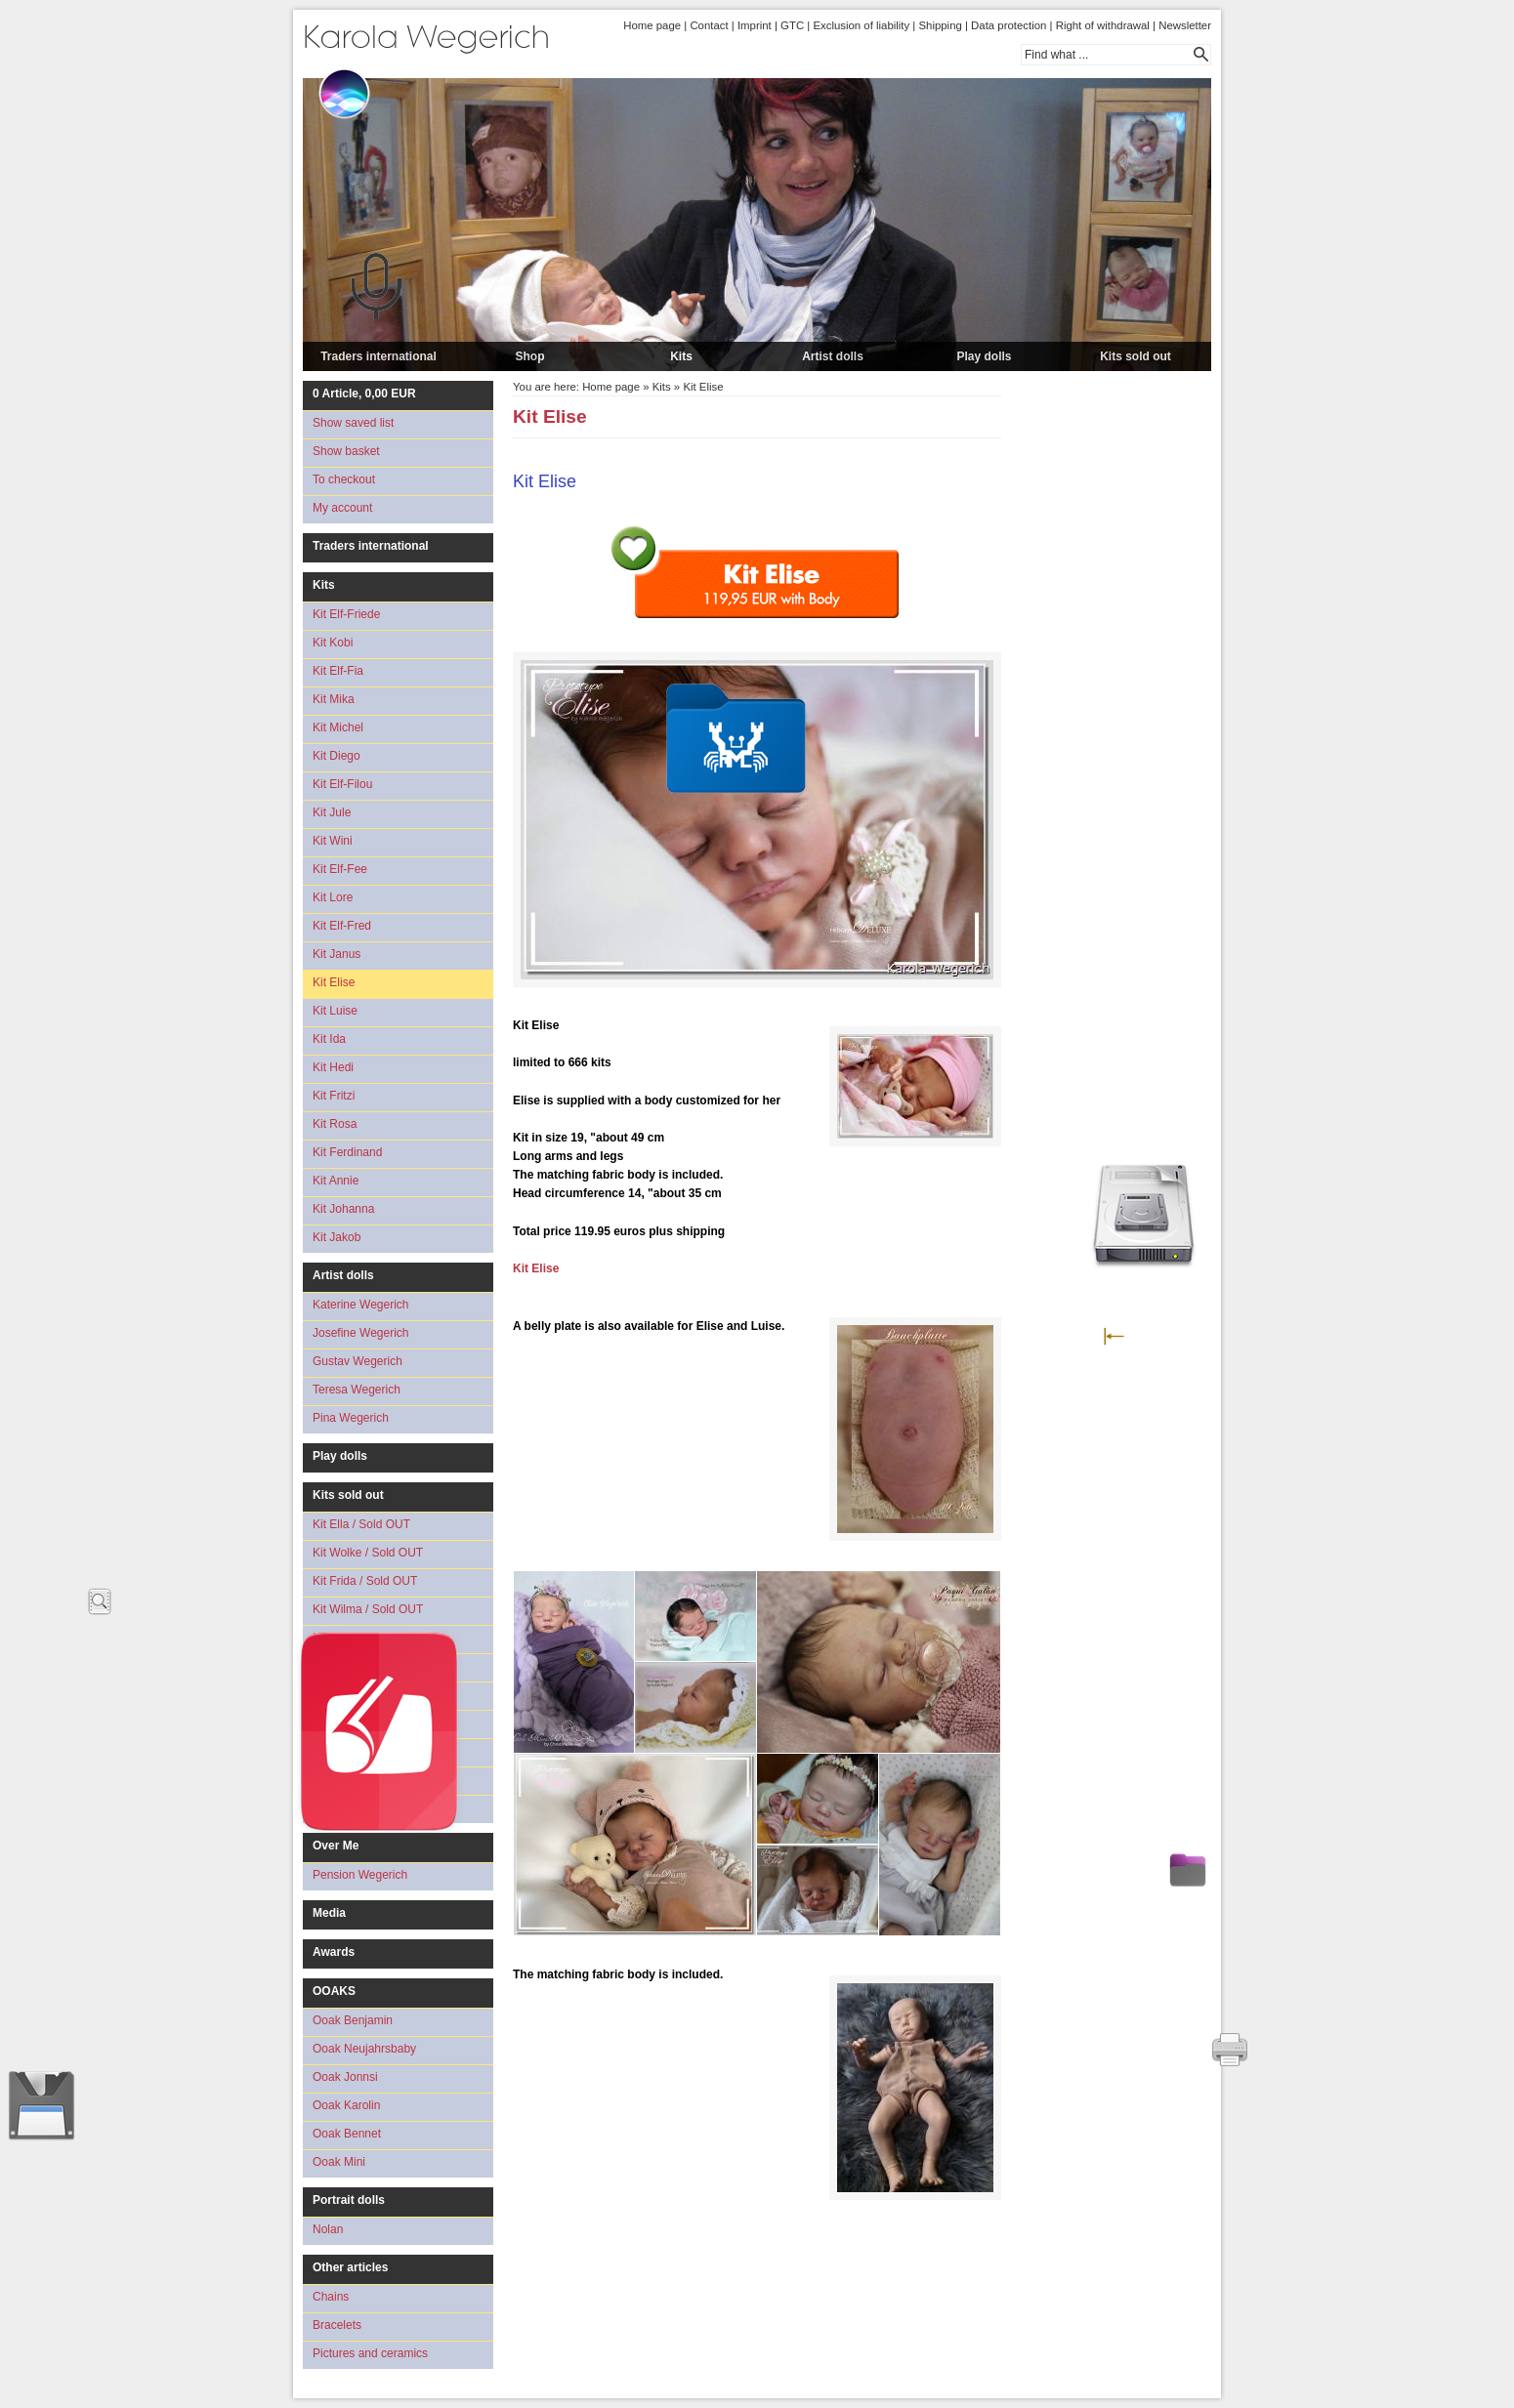 The image size is (1514, 2408). I want to click on folder containing realtek audio drivers and software, so click(736, 742).